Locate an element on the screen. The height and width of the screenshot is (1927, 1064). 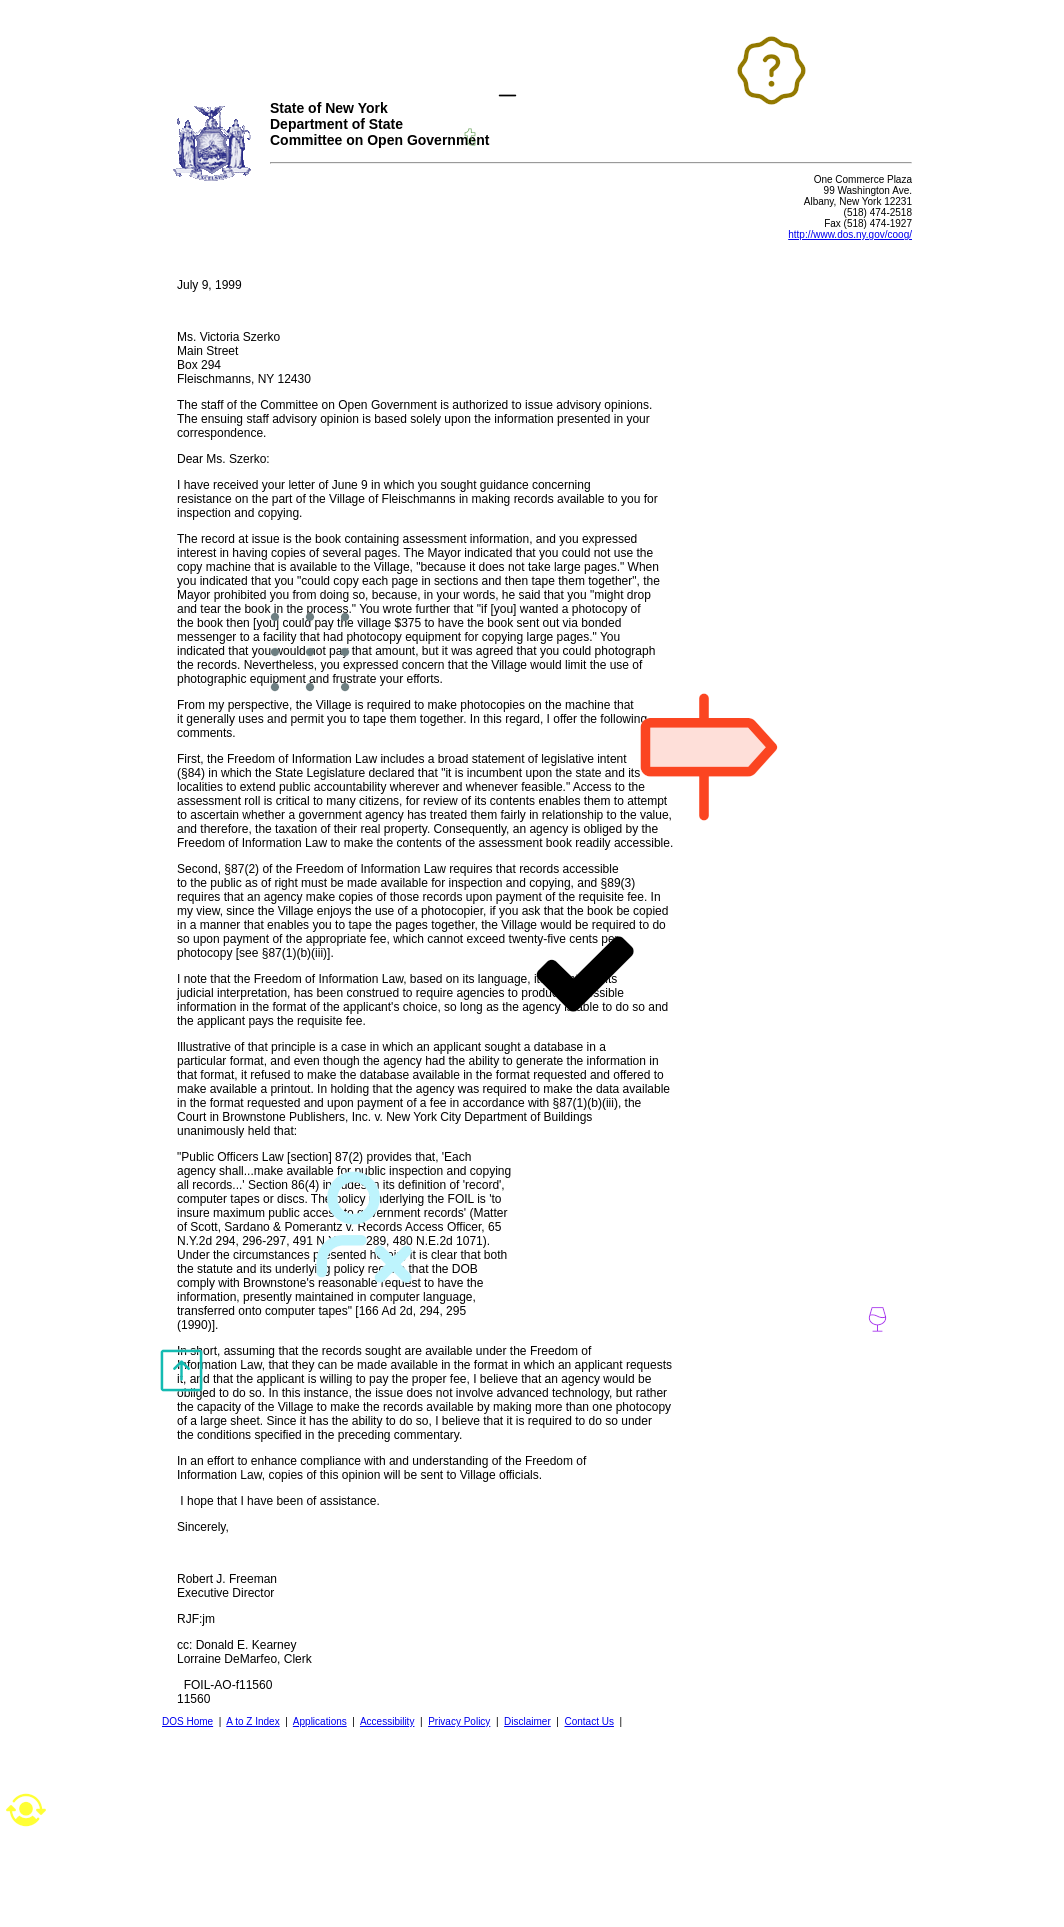
open tumblr app is located at coordinates (470, 137).